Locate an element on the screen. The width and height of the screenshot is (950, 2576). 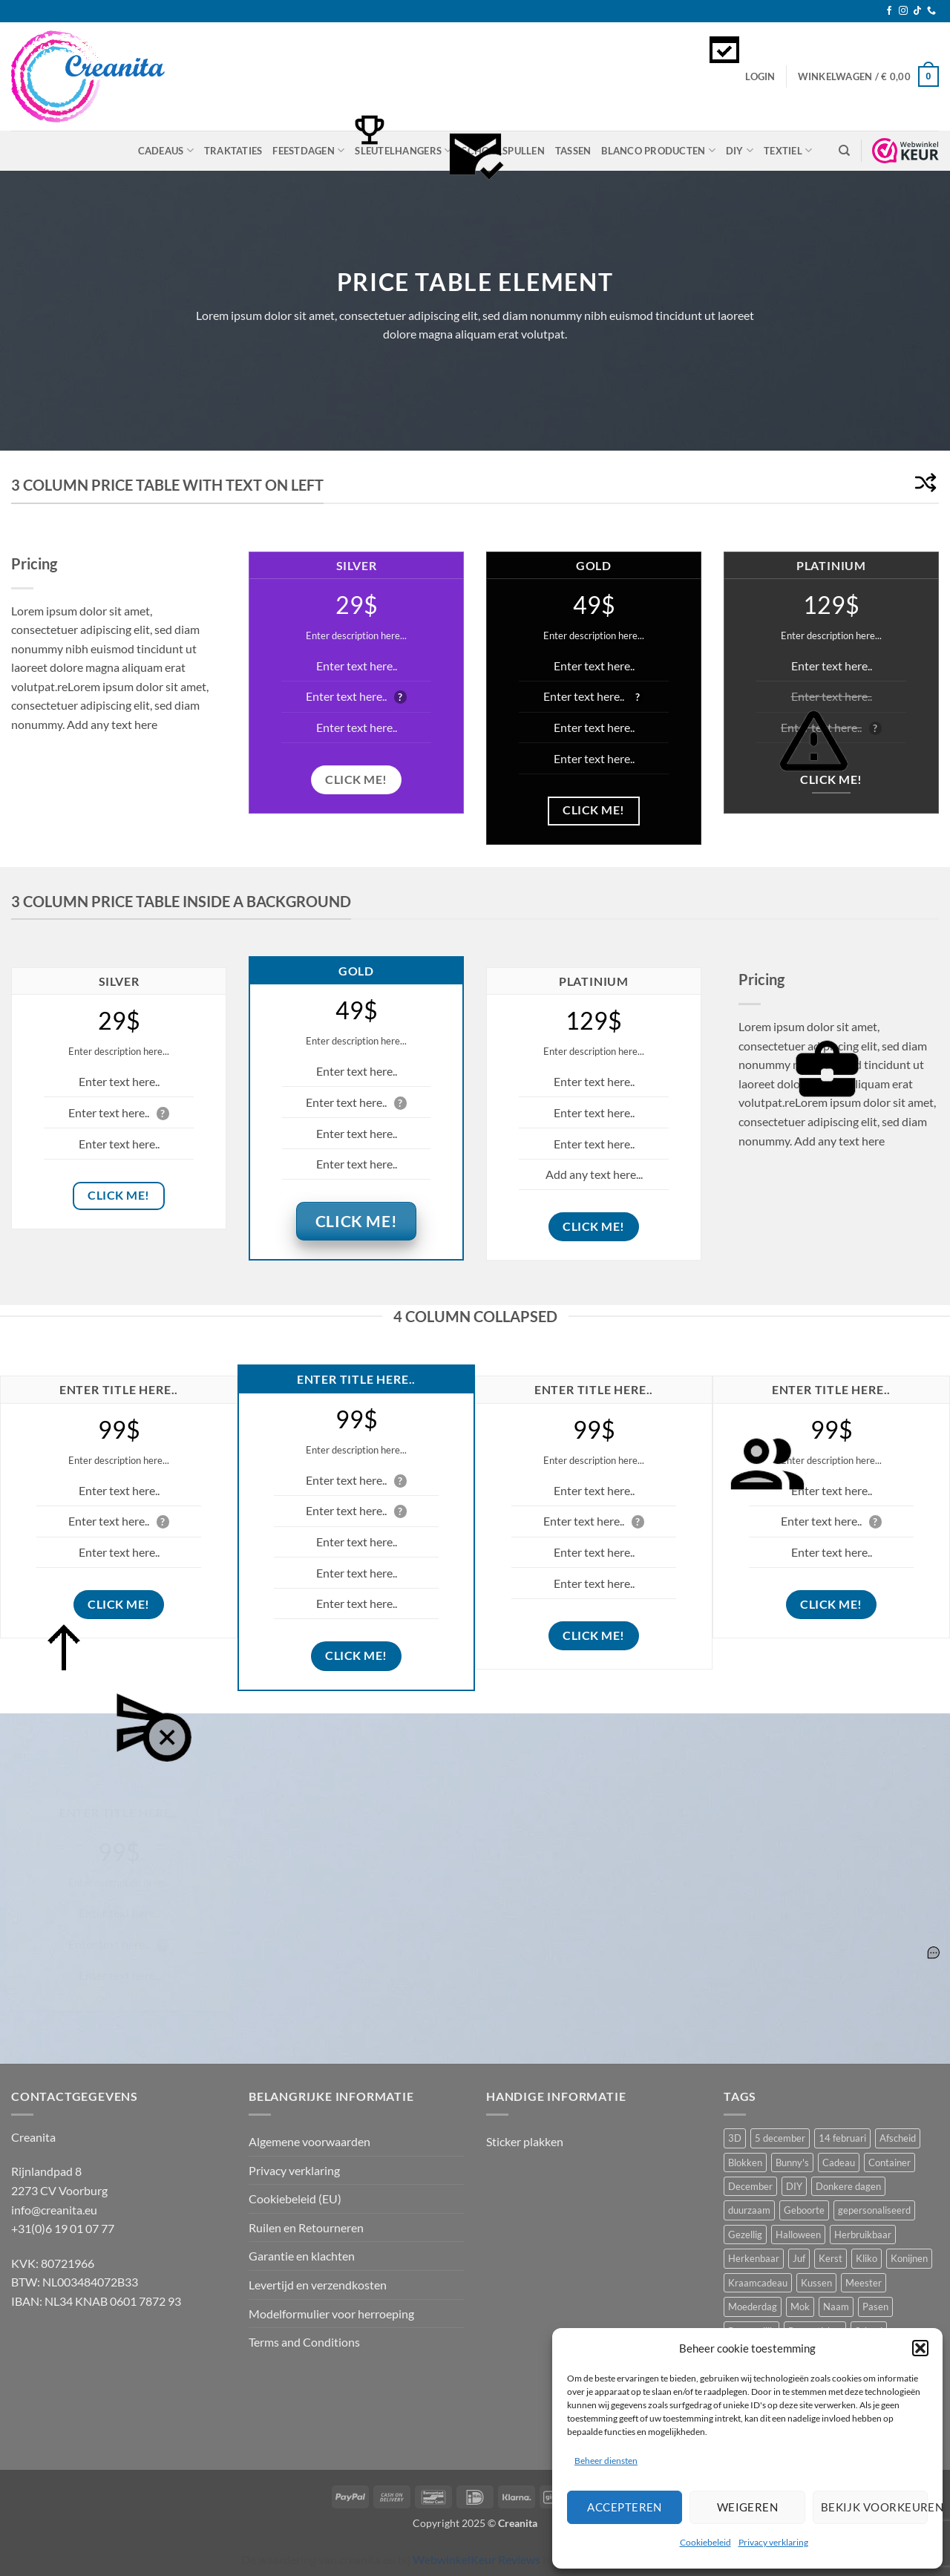
view achievements or awards is located at coordinates (370, 130).